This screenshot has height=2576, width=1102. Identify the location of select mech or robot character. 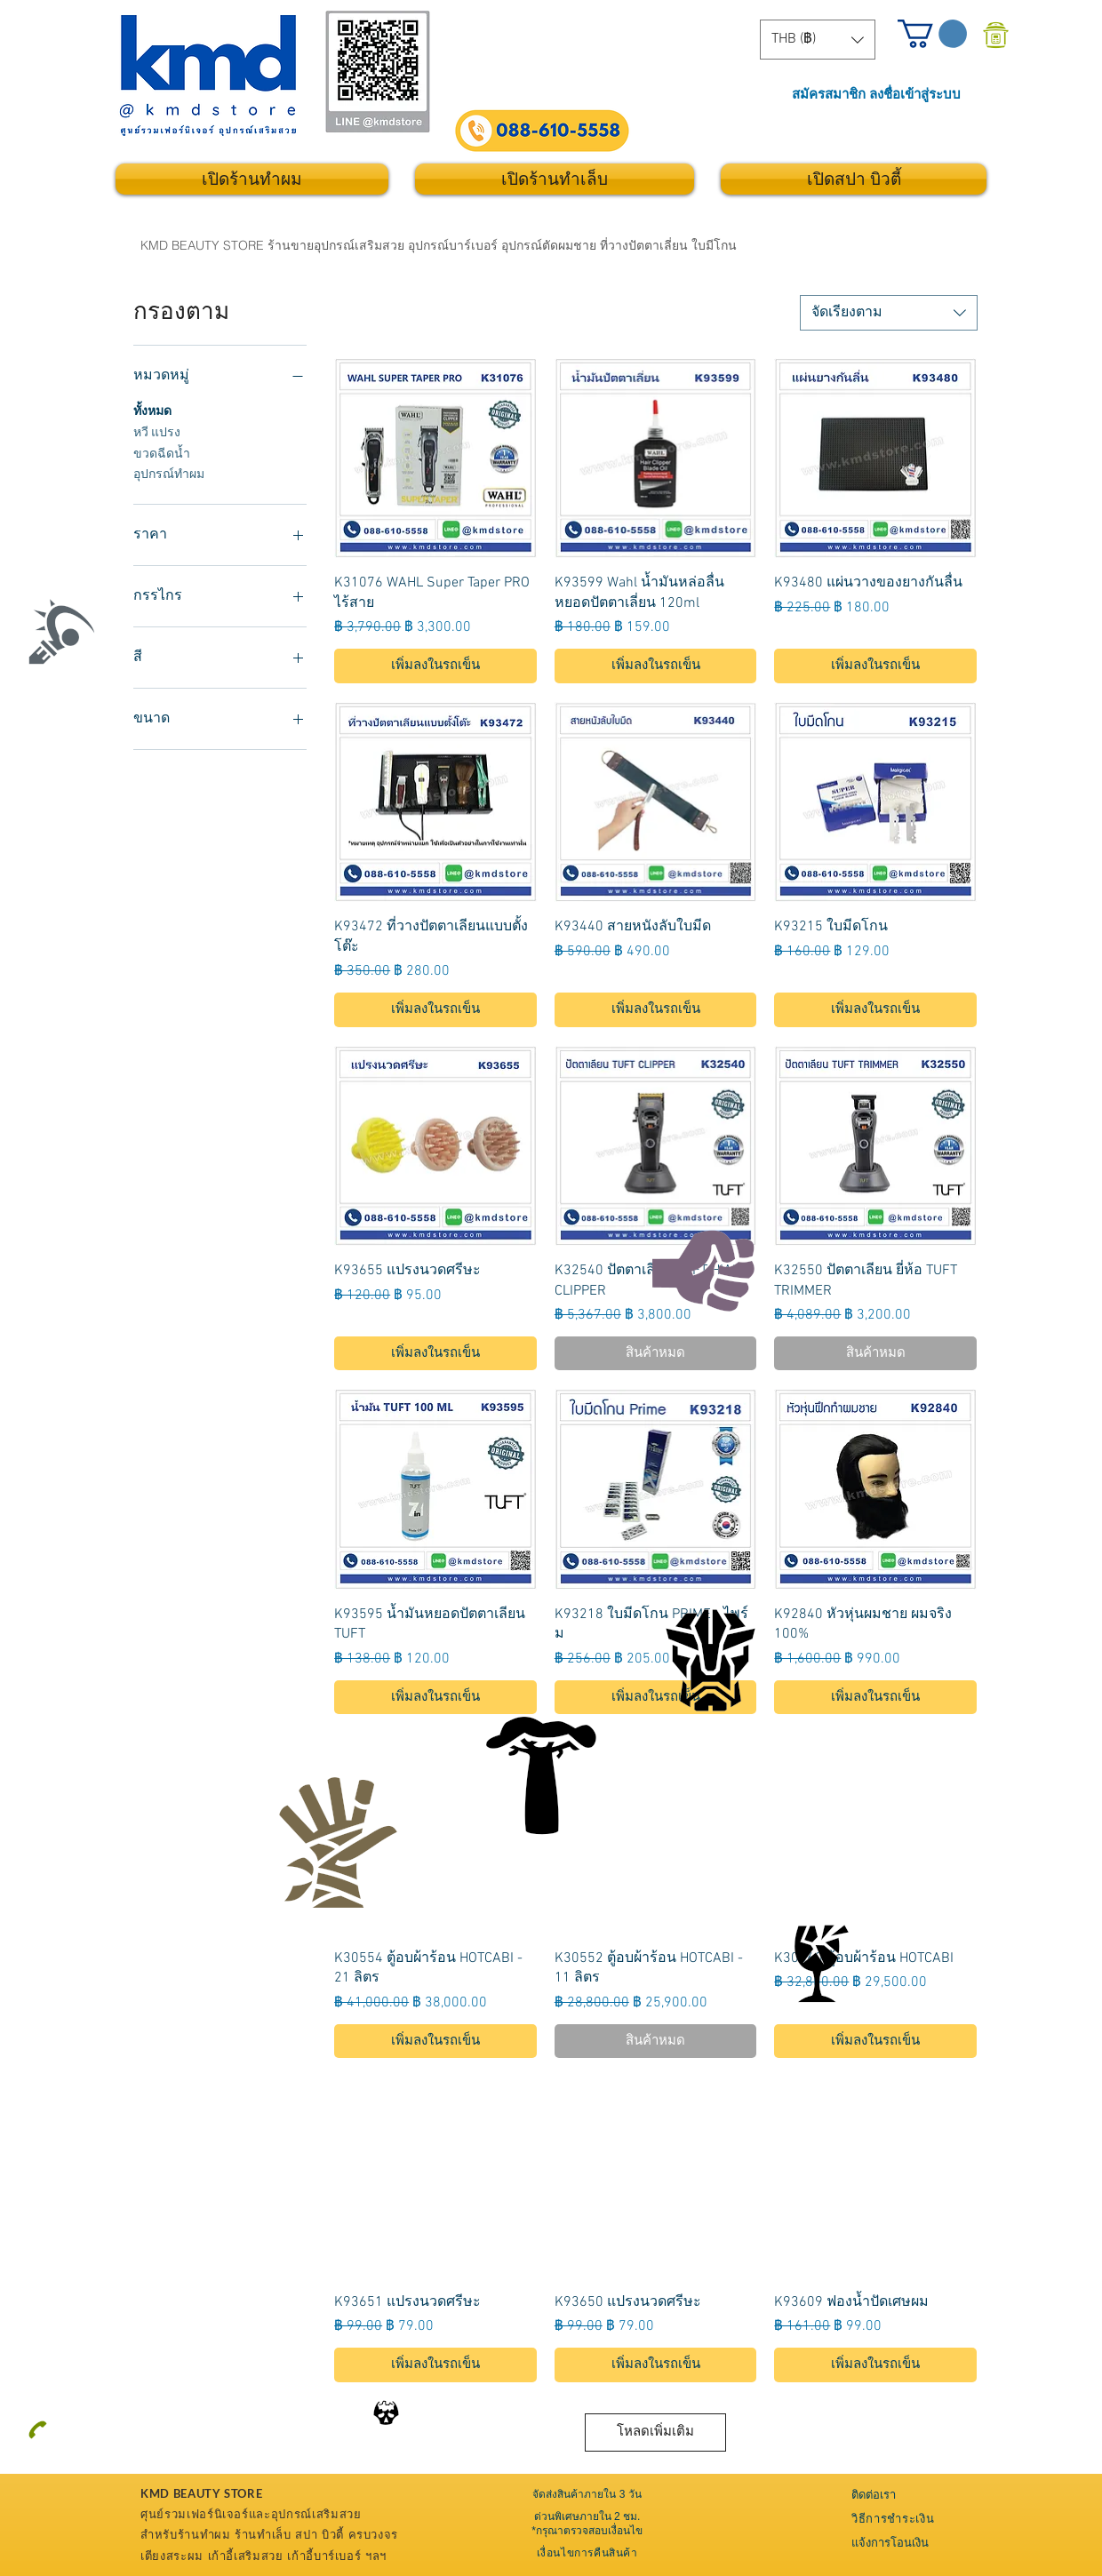
(710, 1660).